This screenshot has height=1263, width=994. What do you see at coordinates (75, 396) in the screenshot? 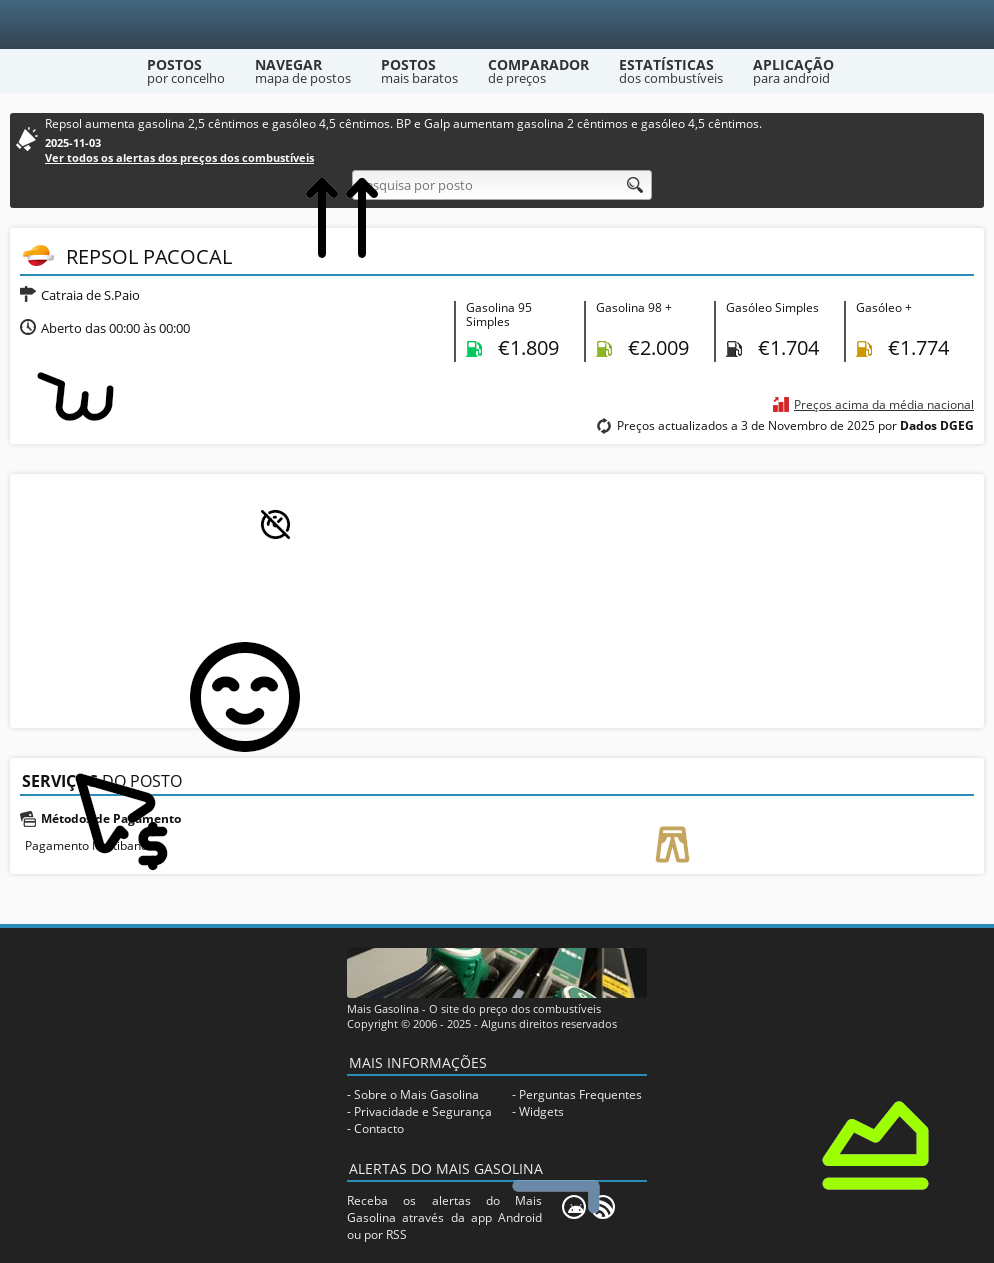
I see `open the Wish shopping app` at bounding box center [75, 396].